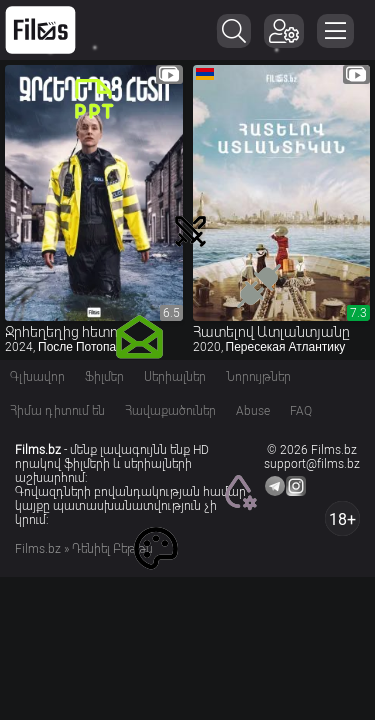  I want to click on initiate battle or combat mode, so click(190, 231).